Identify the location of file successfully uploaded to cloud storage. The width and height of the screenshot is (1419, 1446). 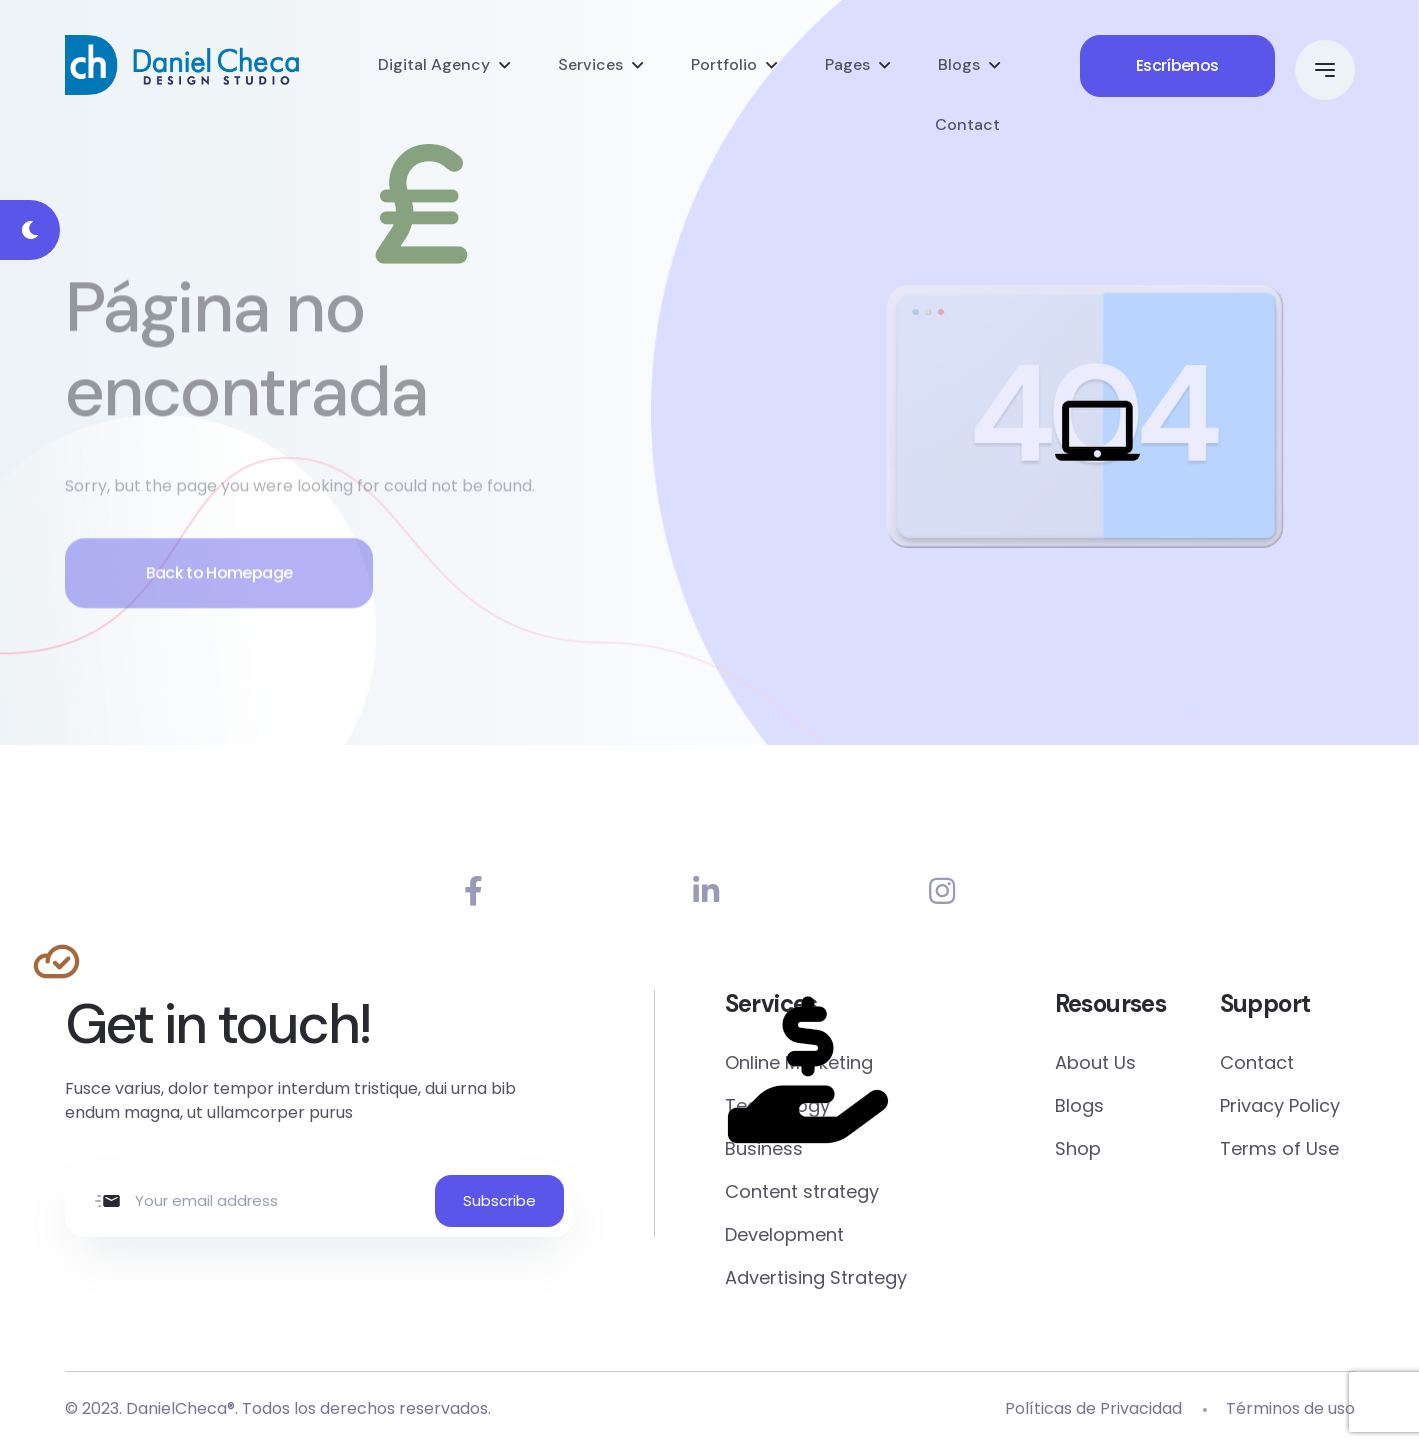
(56, 961).